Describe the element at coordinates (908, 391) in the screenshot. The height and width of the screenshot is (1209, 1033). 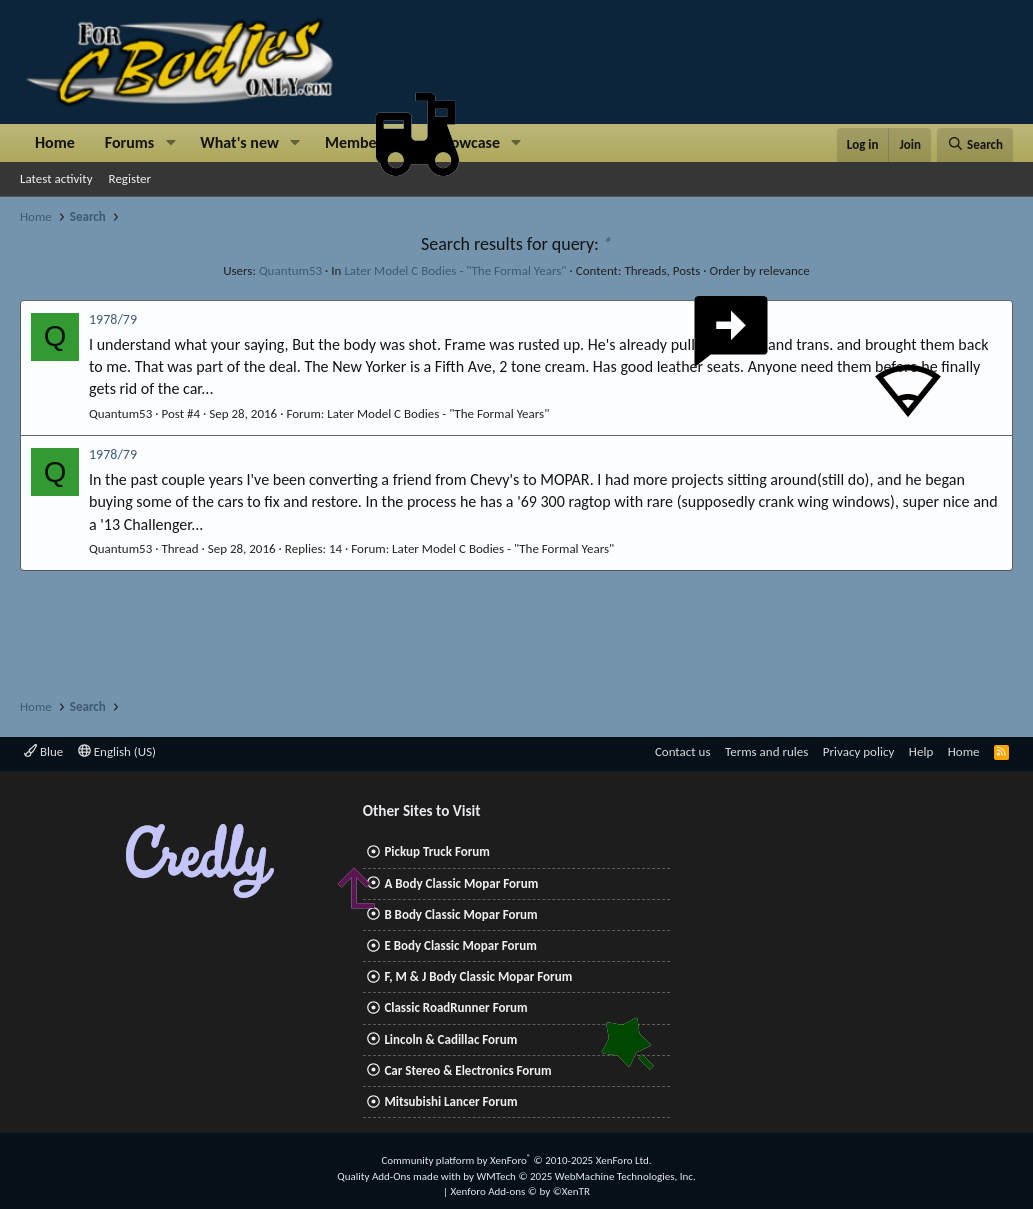
I see `indicates weak wifi signal strength` at that location.